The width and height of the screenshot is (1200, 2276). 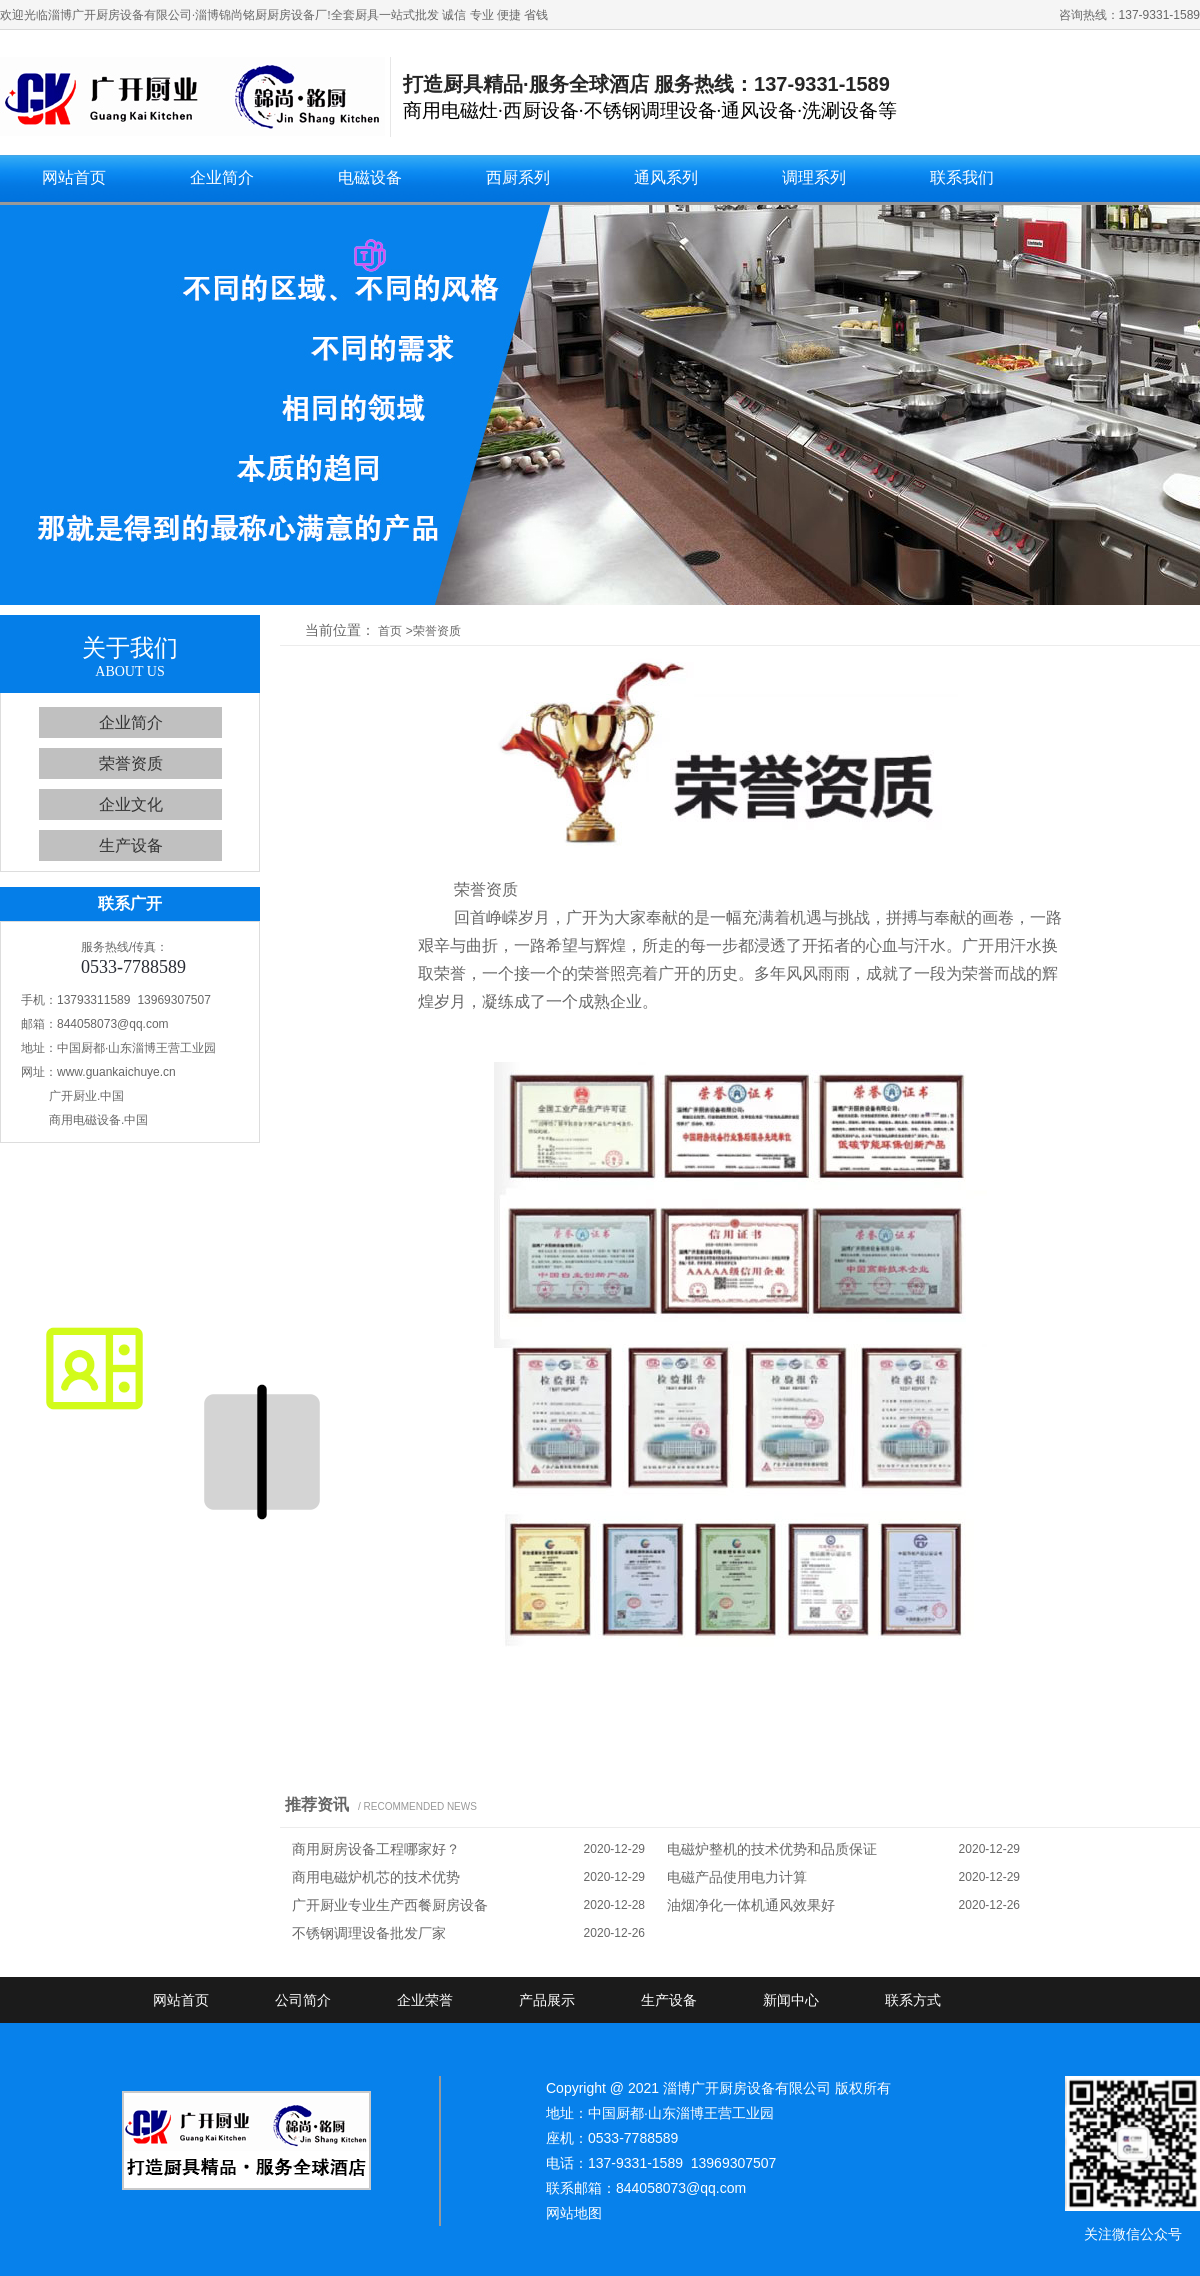 What do you see at coordinates (94, 1368) in the screenshot?
I see `start or join a video conference` at bounding box center [94, 1368].